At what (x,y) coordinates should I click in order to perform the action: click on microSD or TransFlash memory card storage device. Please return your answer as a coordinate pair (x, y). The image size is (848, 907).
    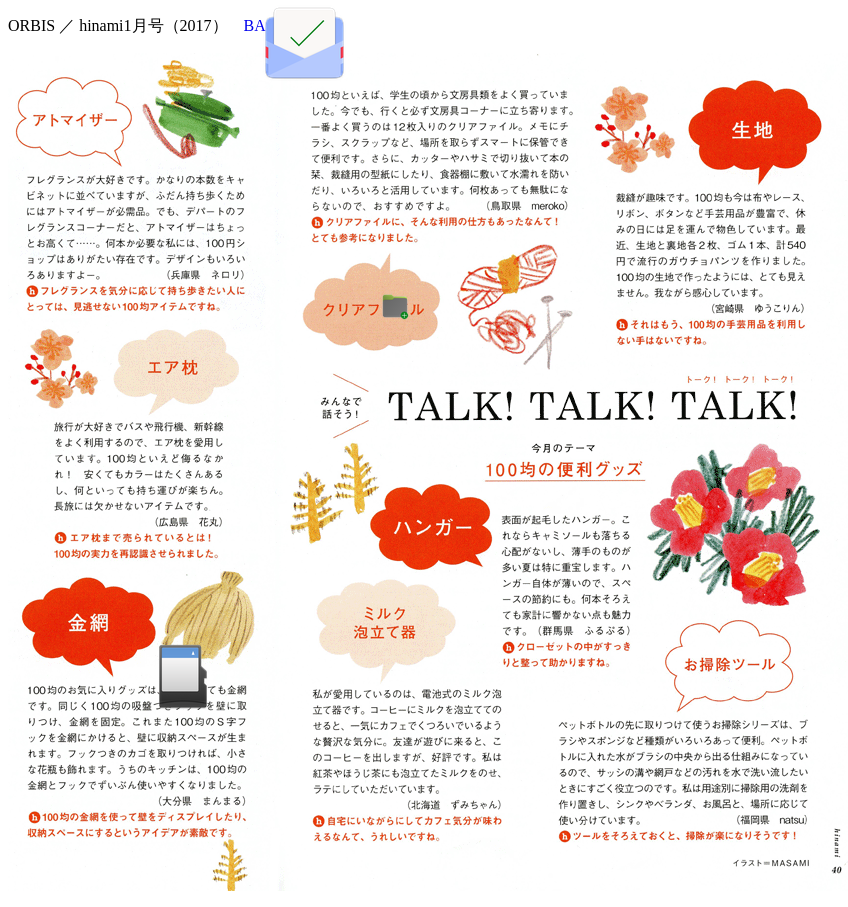
    Looking at the image, I should click on (184, 677).